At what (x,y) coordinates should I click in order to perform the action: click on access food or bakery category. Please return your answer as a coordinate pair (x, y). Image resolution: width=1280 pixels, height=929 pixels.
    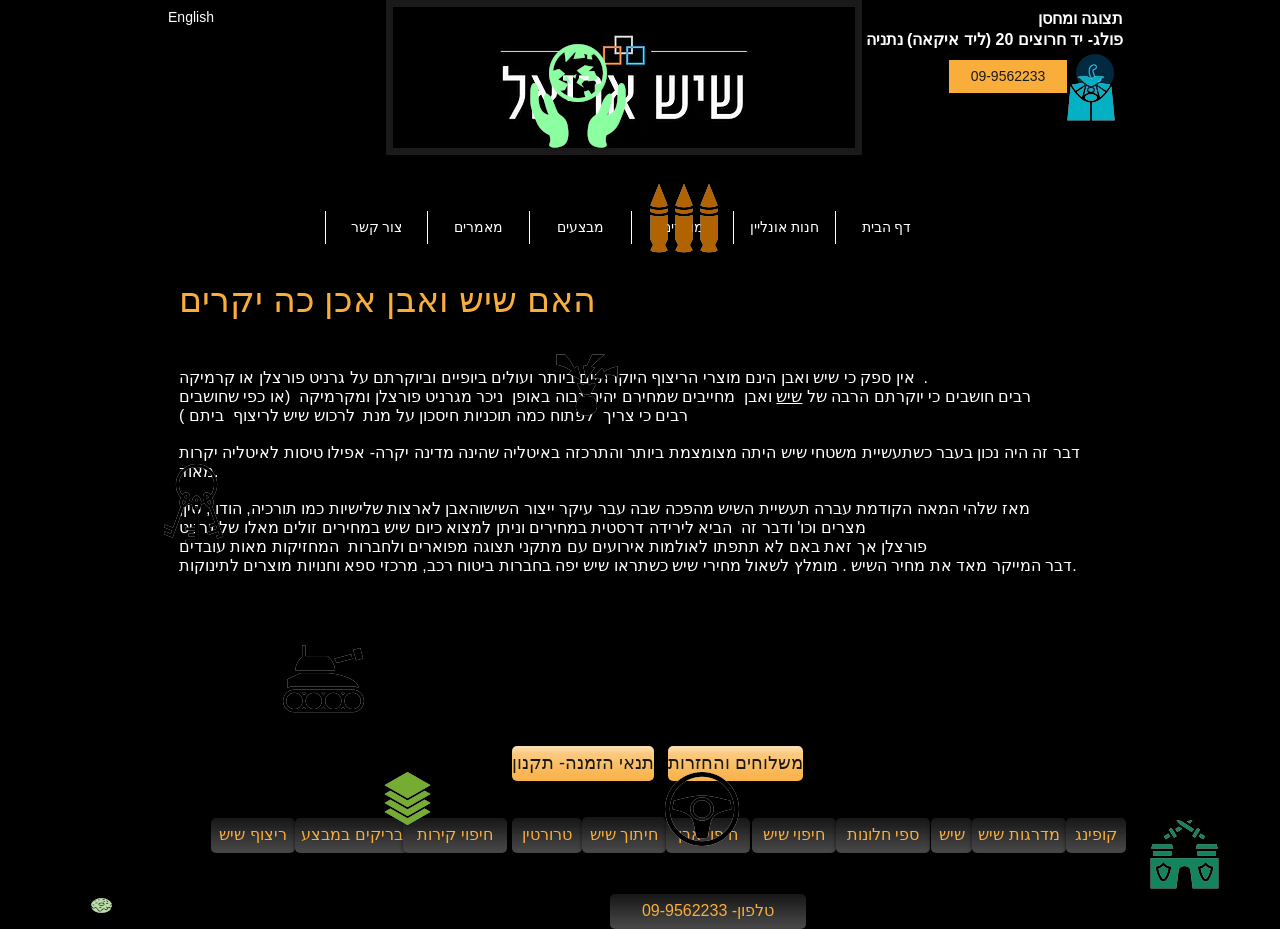
    Looking at the image, I should click on (101, 905).